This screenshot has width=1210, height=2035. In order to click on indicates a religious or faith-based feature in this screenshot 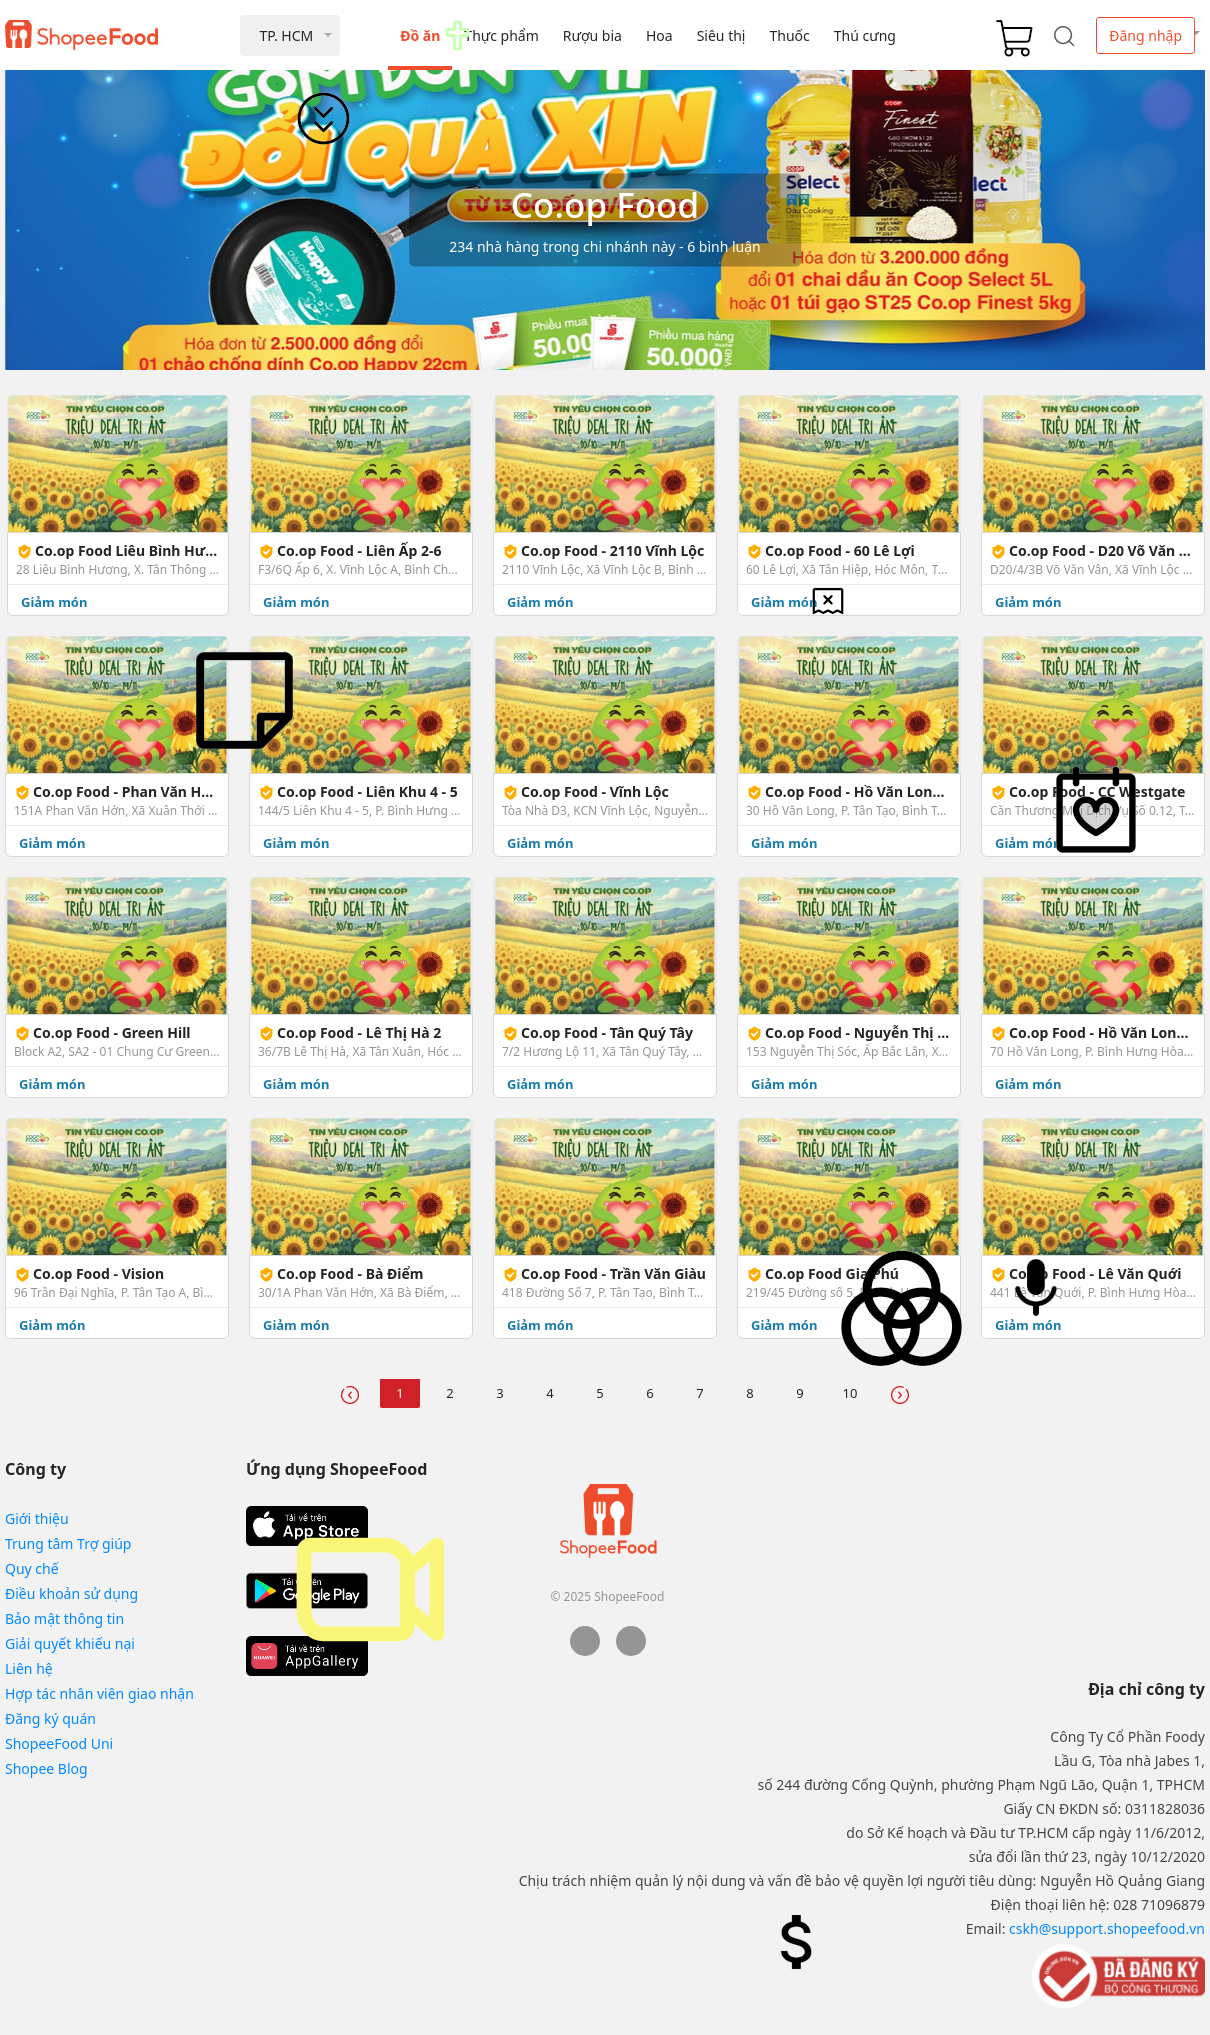, I will do `click(457, 35)`.